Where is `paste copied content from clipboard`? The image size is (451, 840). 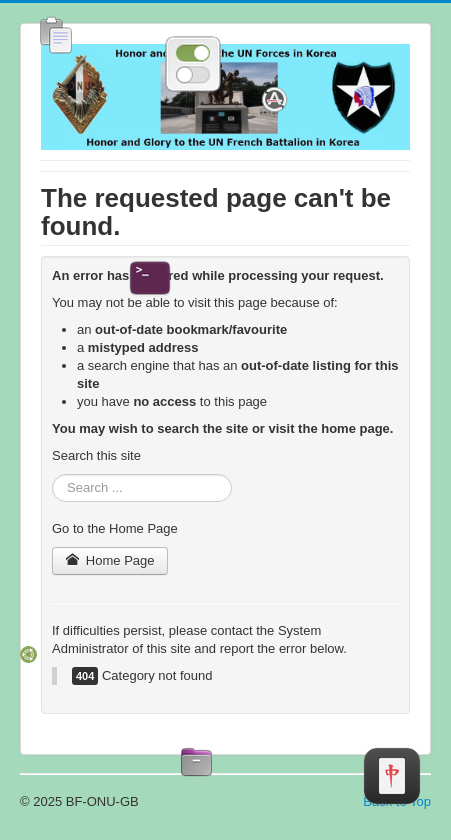 paste copied content from clipboard is located at coordinates (56, 35).